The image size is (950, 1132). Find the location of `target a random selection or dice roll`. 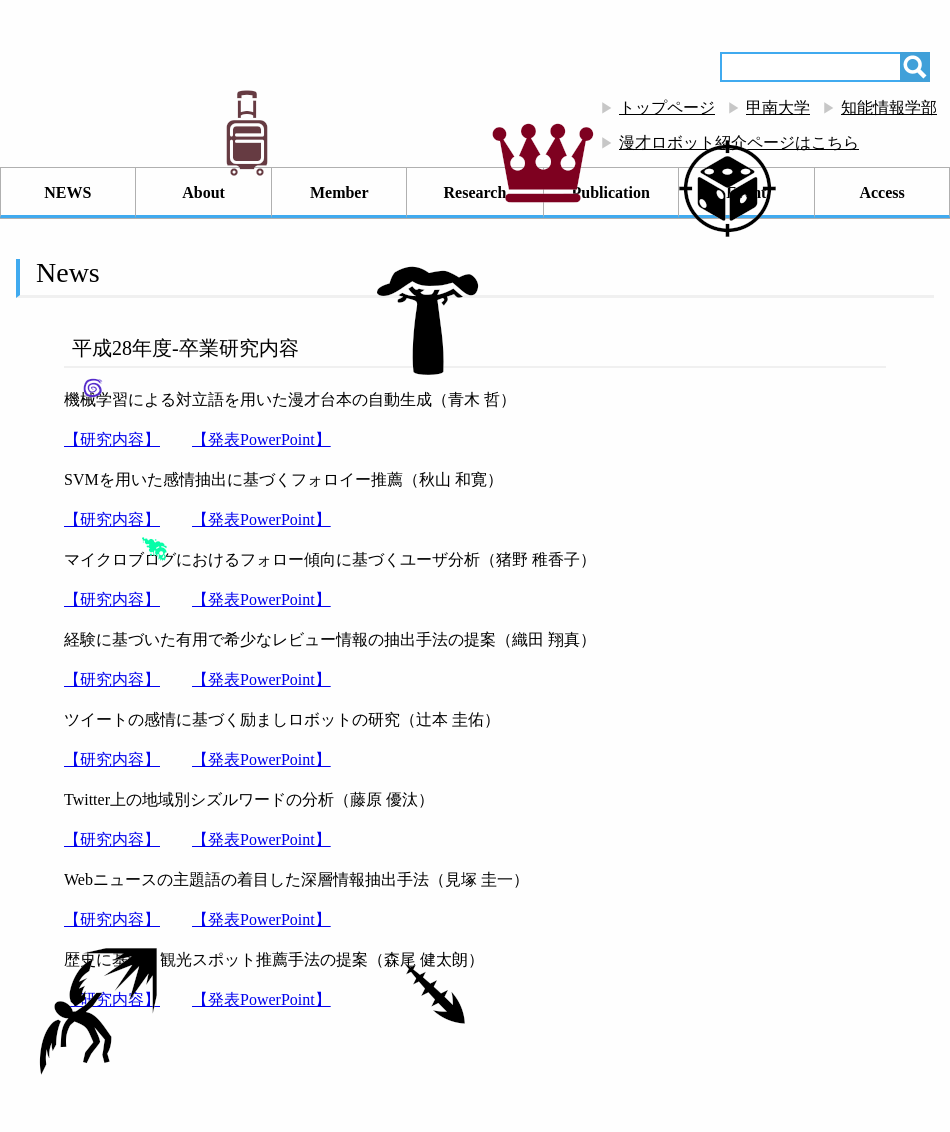

target a random selection or dice roll is located at coordinates (727, 188).